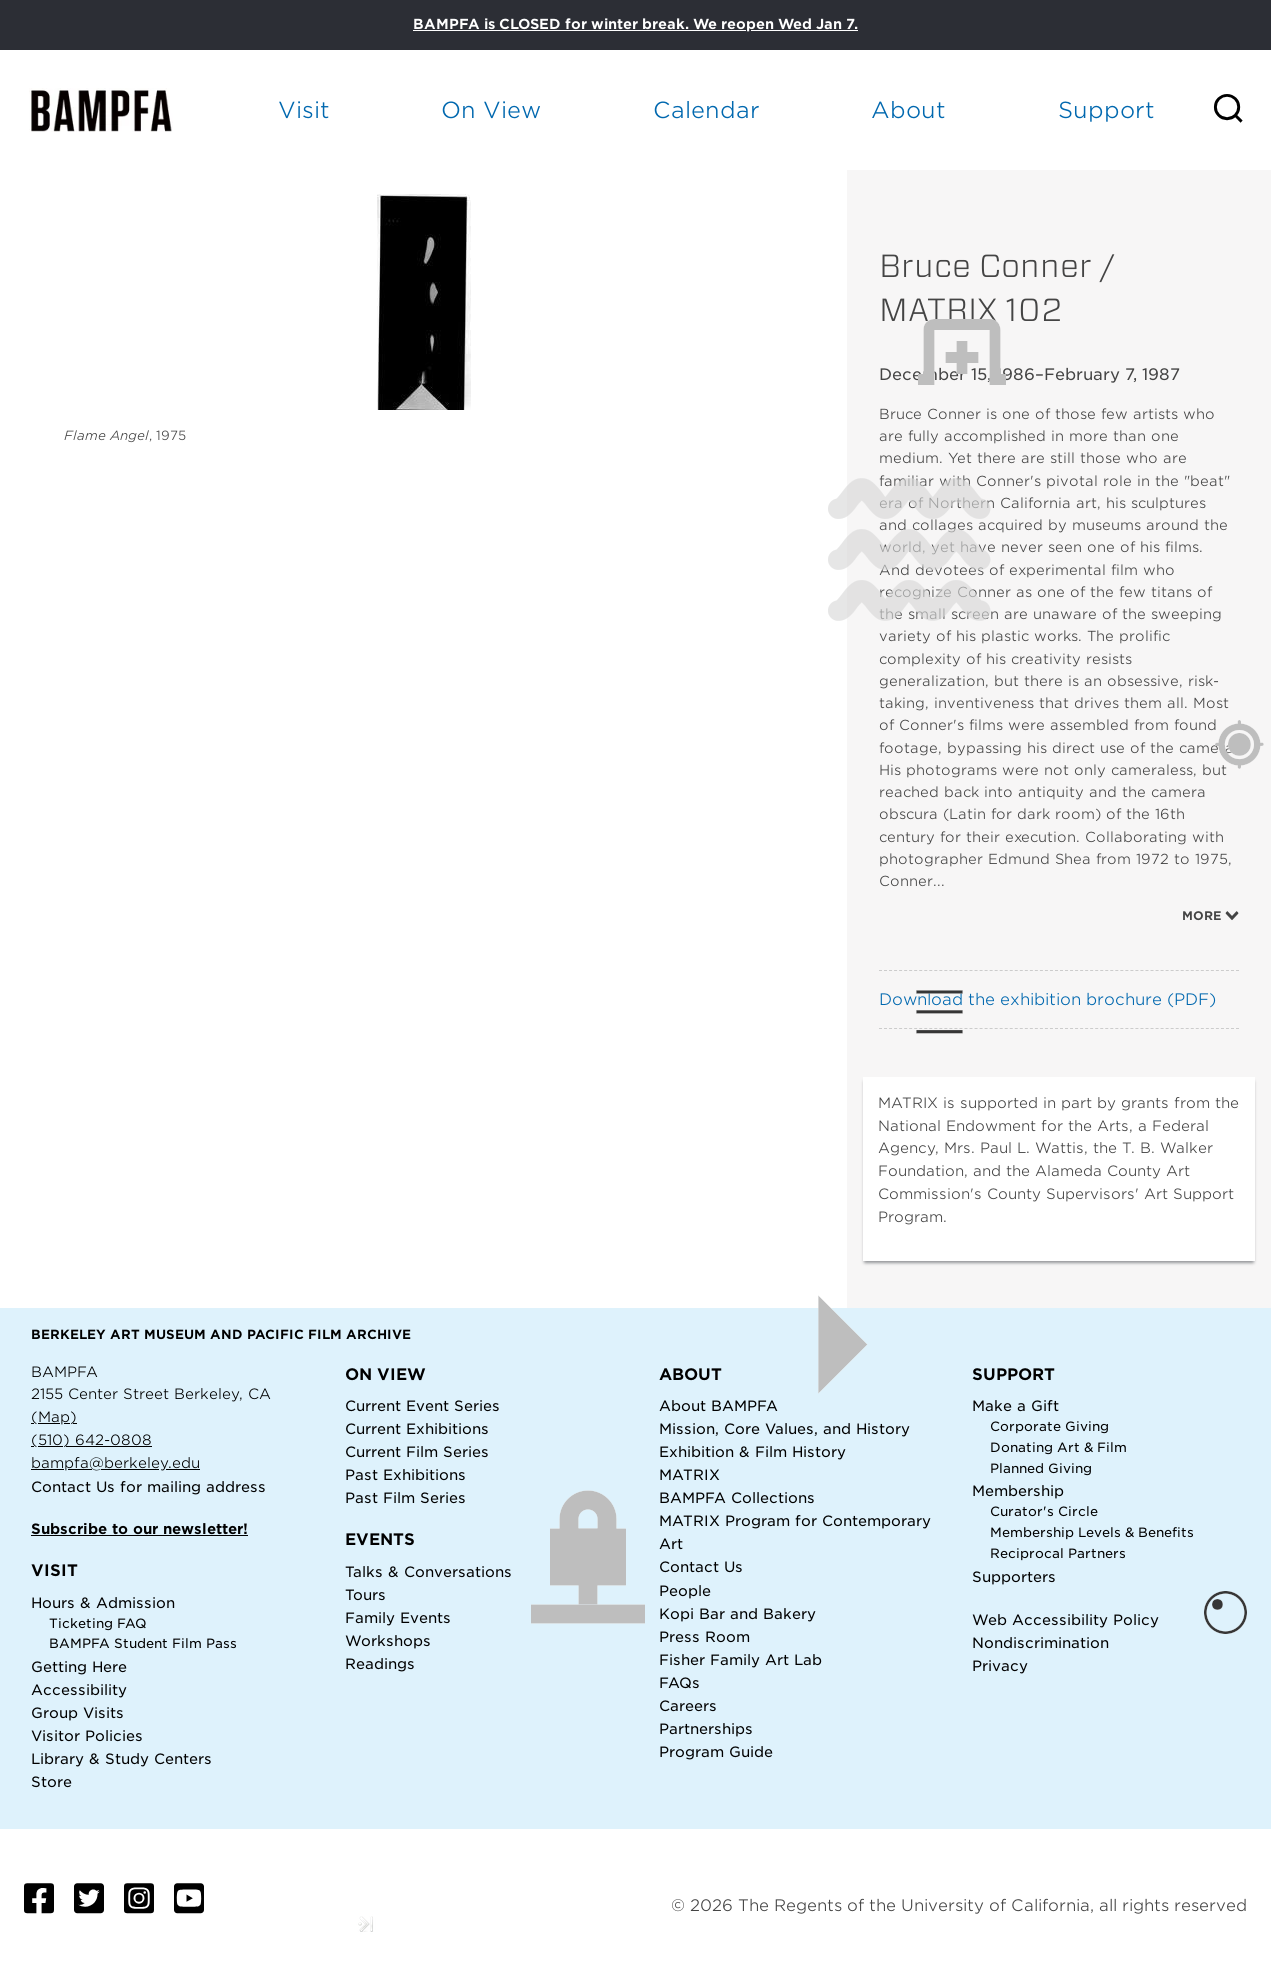  I want to click on indicates foggy weather conditions, so click(909, 549).